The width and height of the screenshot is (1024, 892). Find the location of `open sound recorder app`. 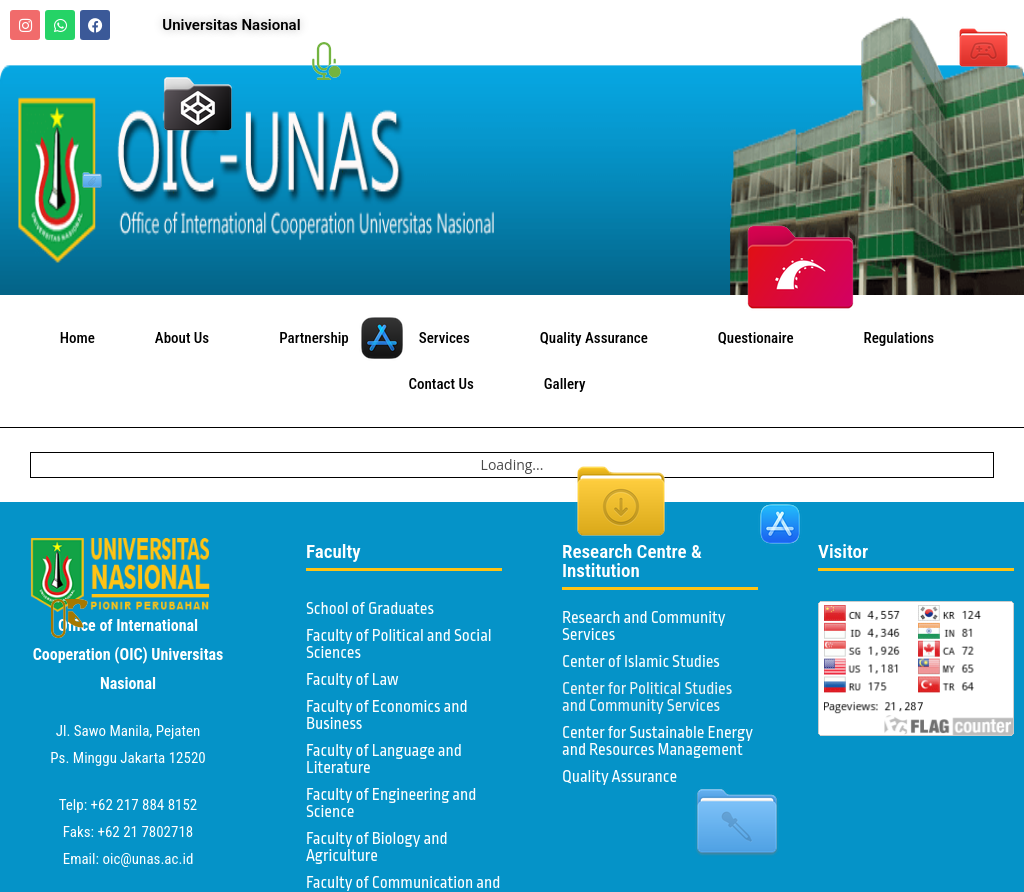

open sound recorder app is located at coordinates (324, 61).